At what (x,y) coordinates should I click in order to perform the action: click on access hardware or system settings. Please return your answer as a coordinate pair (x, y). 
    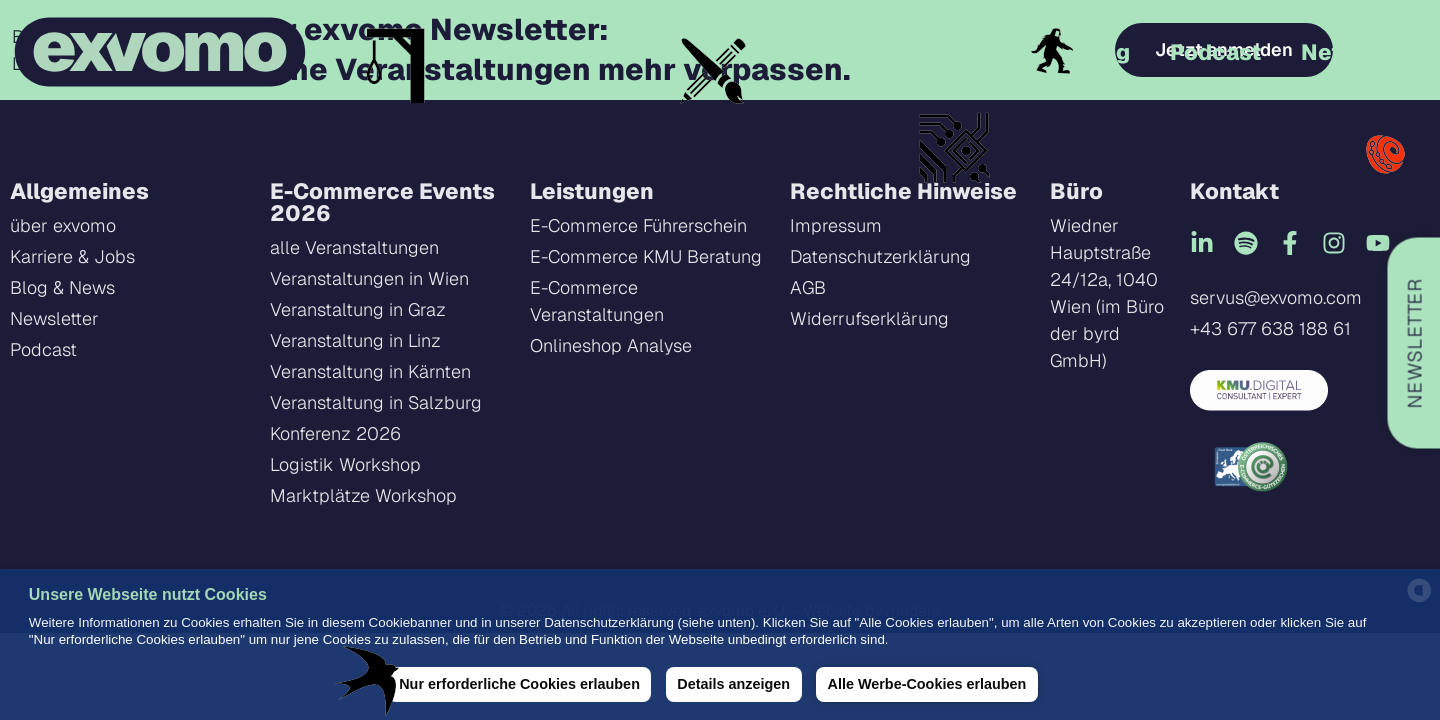
    Looking at the image, I should click on (954, 147).